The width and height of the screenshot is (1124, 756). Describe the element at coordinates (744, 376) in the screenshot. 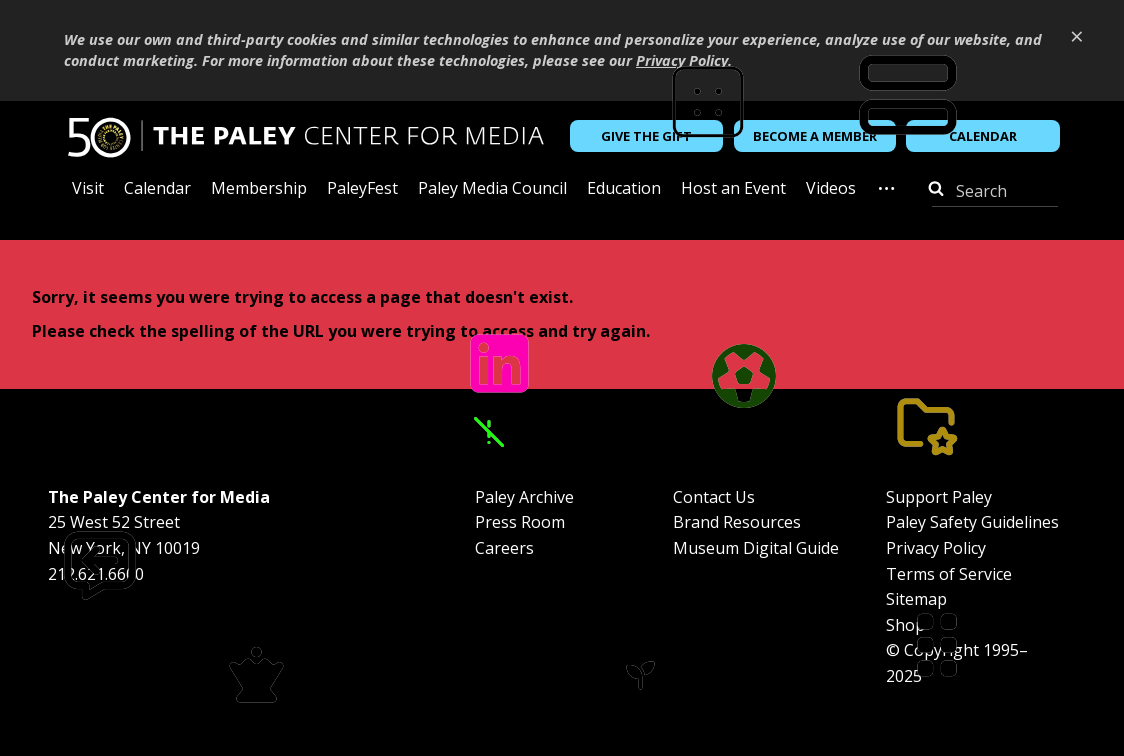

I see `view sports or soccer-related content` at that location.